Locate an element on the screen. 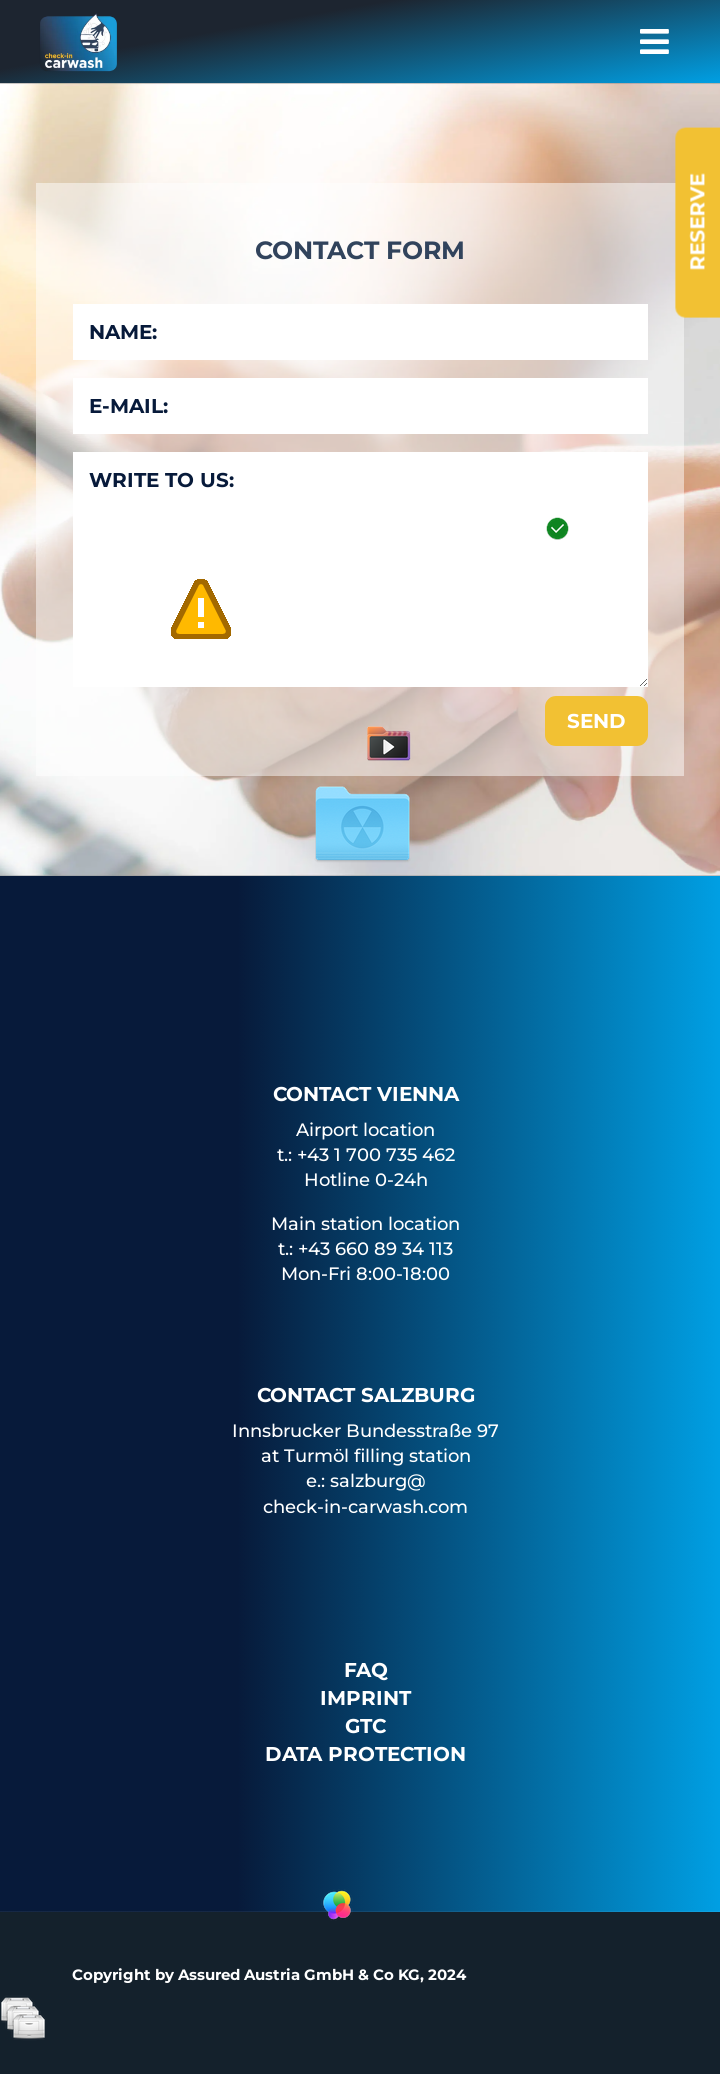 The image size is (720, 2074). folder for files ready to burn to disc is located at coordinates (362, 823).